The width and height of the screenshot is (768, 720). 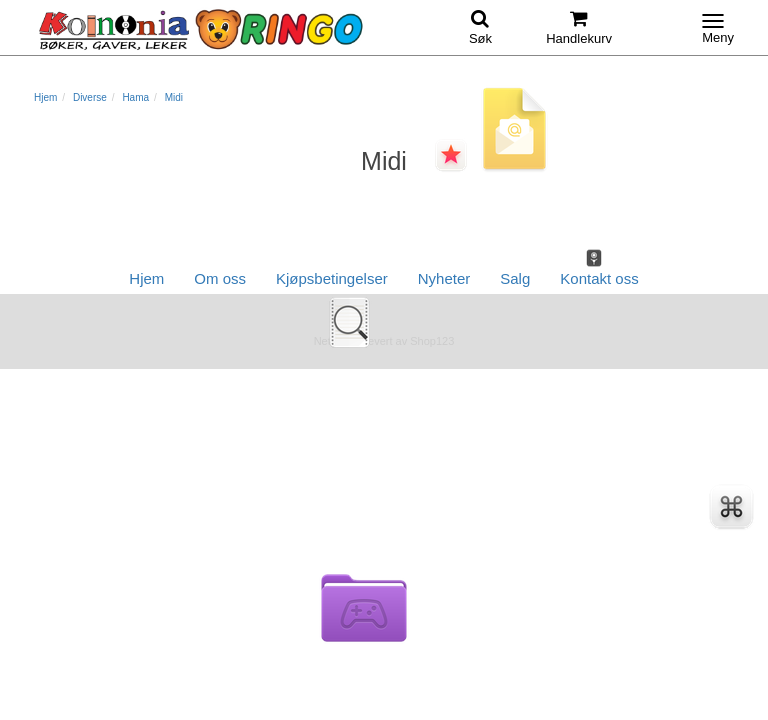 What do you see at coordinates (731, 506) in the screenshot?
I see `open onboard on-screen keyboard app` at bounding box center [731, 506].